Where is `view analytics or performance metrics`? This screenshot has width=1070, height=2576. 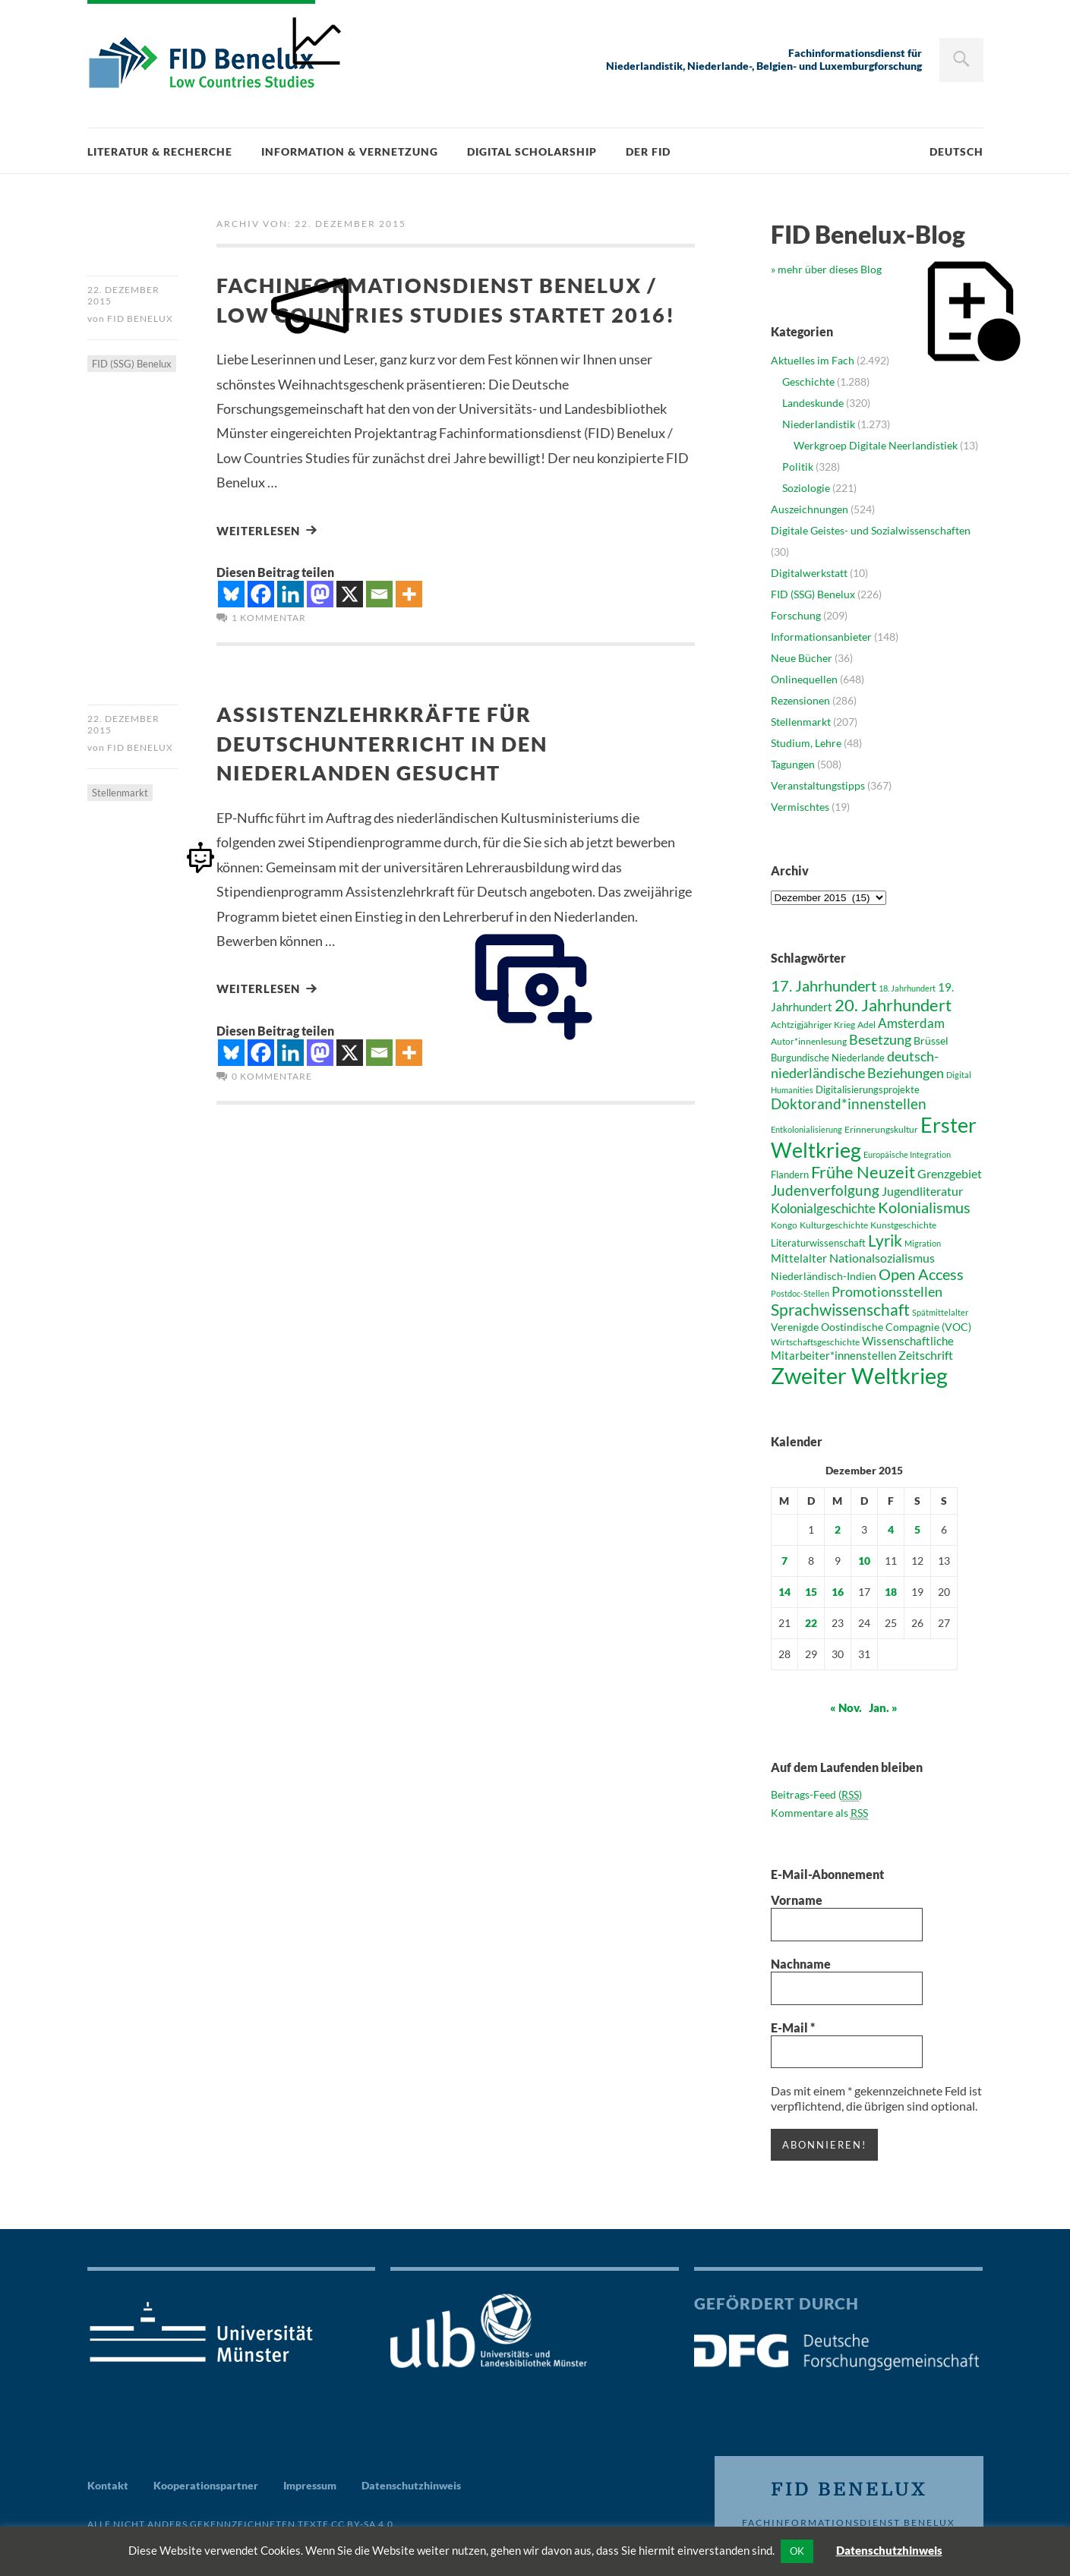
view analytics or performance metrics is located at coordinates (316, 44).